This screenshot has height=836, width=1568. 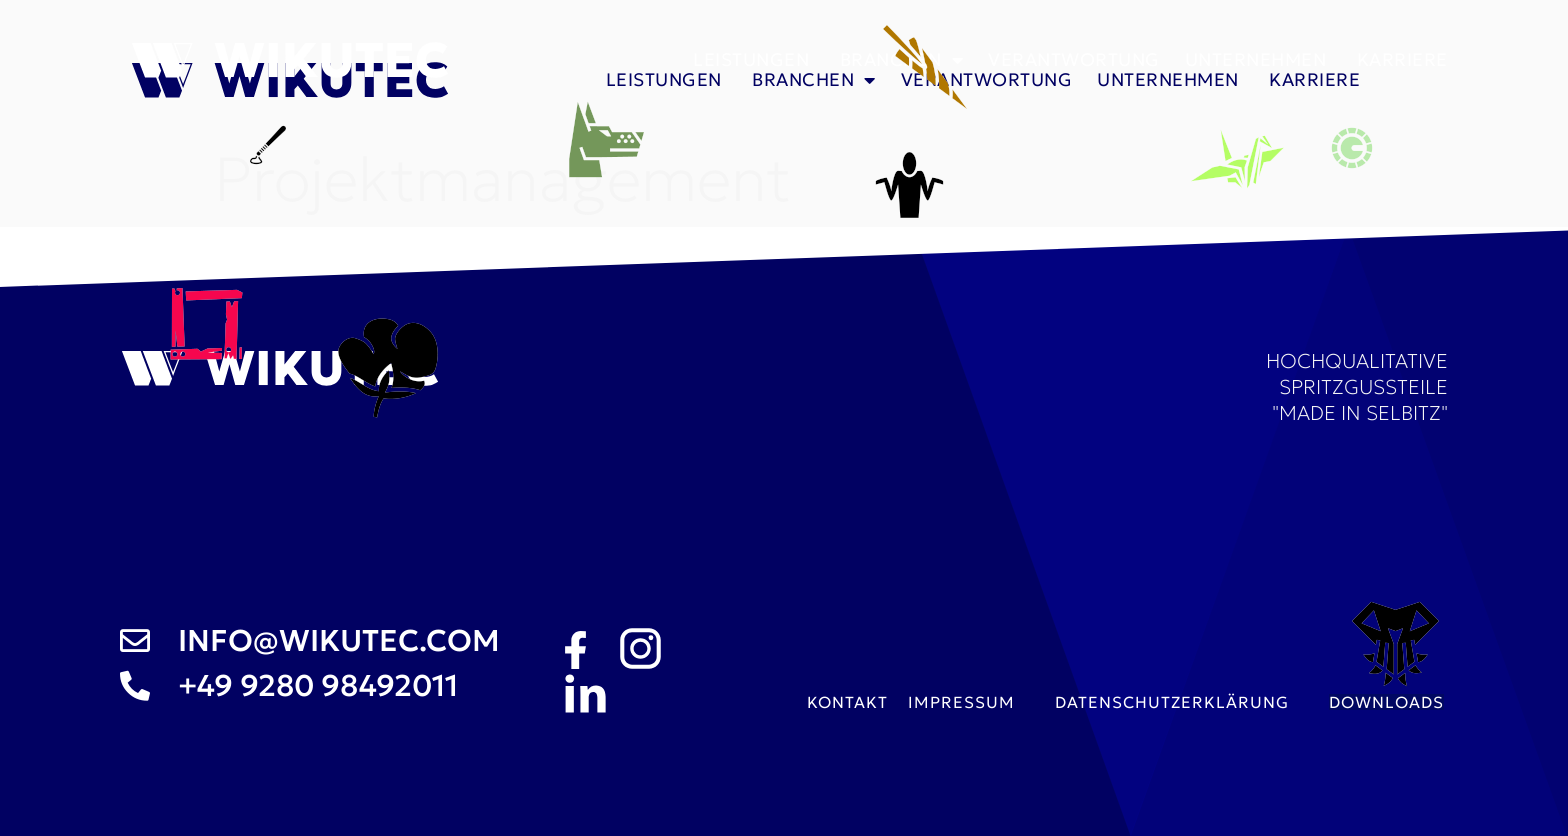 I want to click on origami or paper crafting feature, so click(x=1237, y=159).